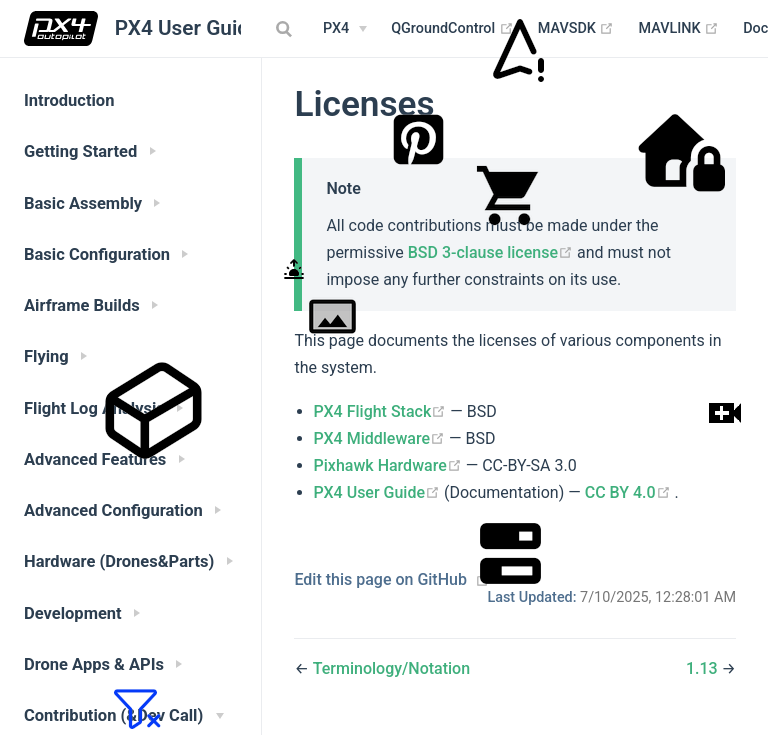 This screenshot has width=768, height=735. Describe the element at coordinates (135, 707) in the screenshot. I see `clear all active filters` at that location.